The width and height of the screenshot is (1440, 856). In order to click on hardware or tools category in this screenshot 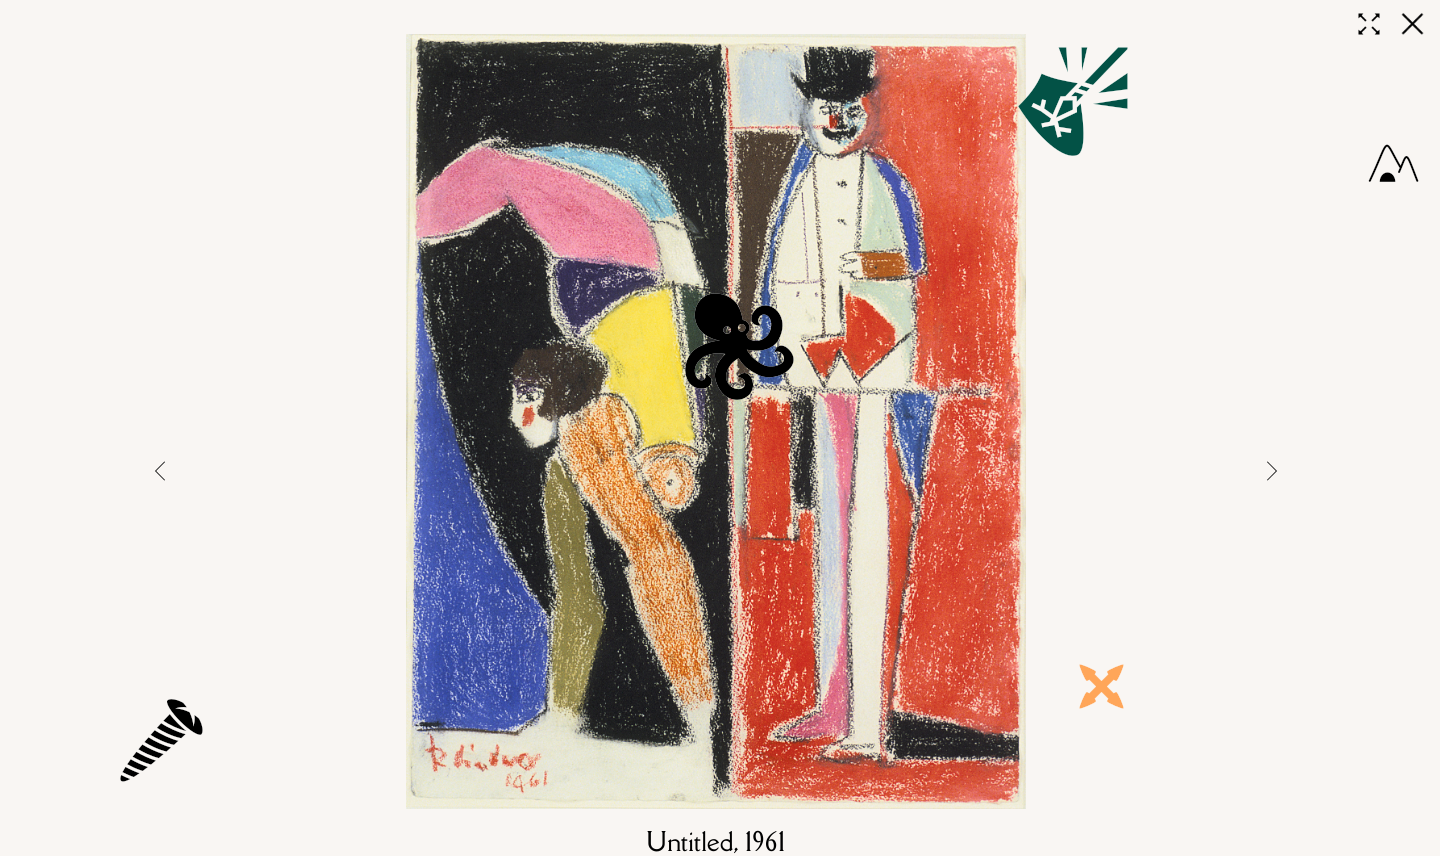, I will do `click(161, 740)`.